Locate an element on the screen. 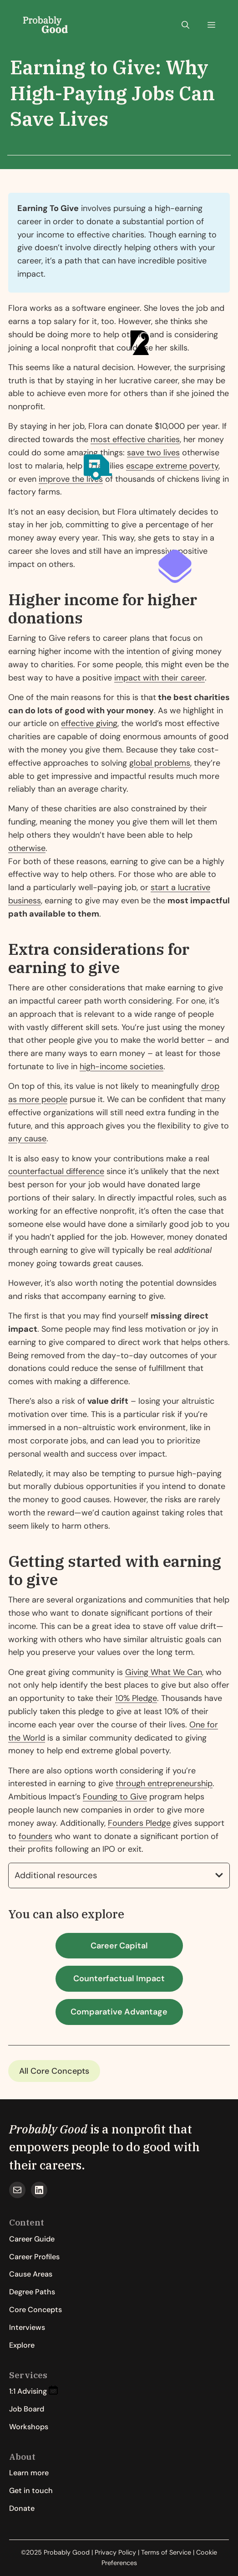  Rollup.js logo is located at coordinates (140, 343).